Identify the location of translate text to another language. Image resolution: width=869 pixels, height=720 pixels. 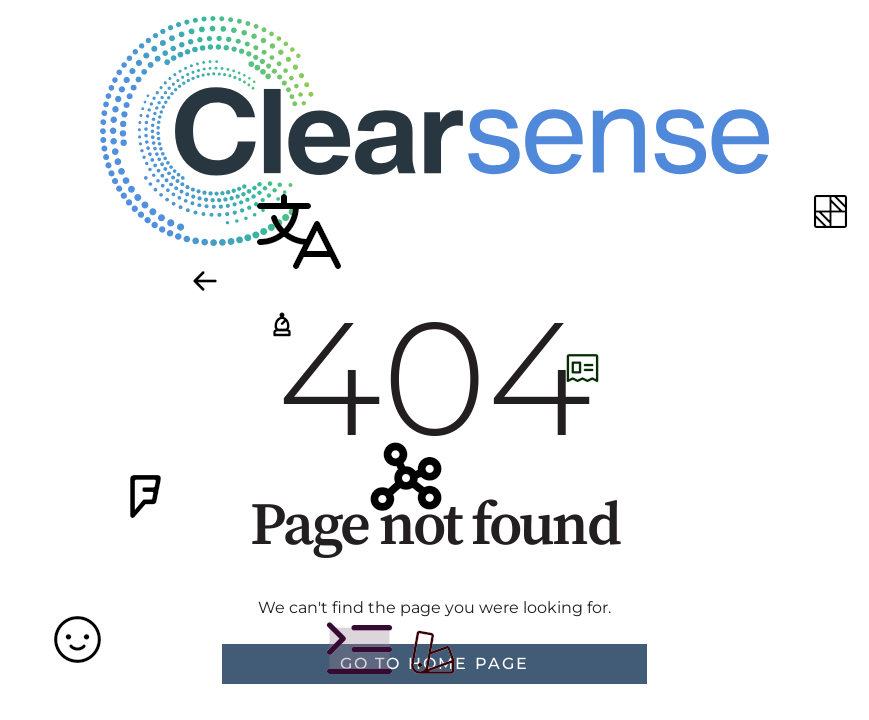
(296, 233).